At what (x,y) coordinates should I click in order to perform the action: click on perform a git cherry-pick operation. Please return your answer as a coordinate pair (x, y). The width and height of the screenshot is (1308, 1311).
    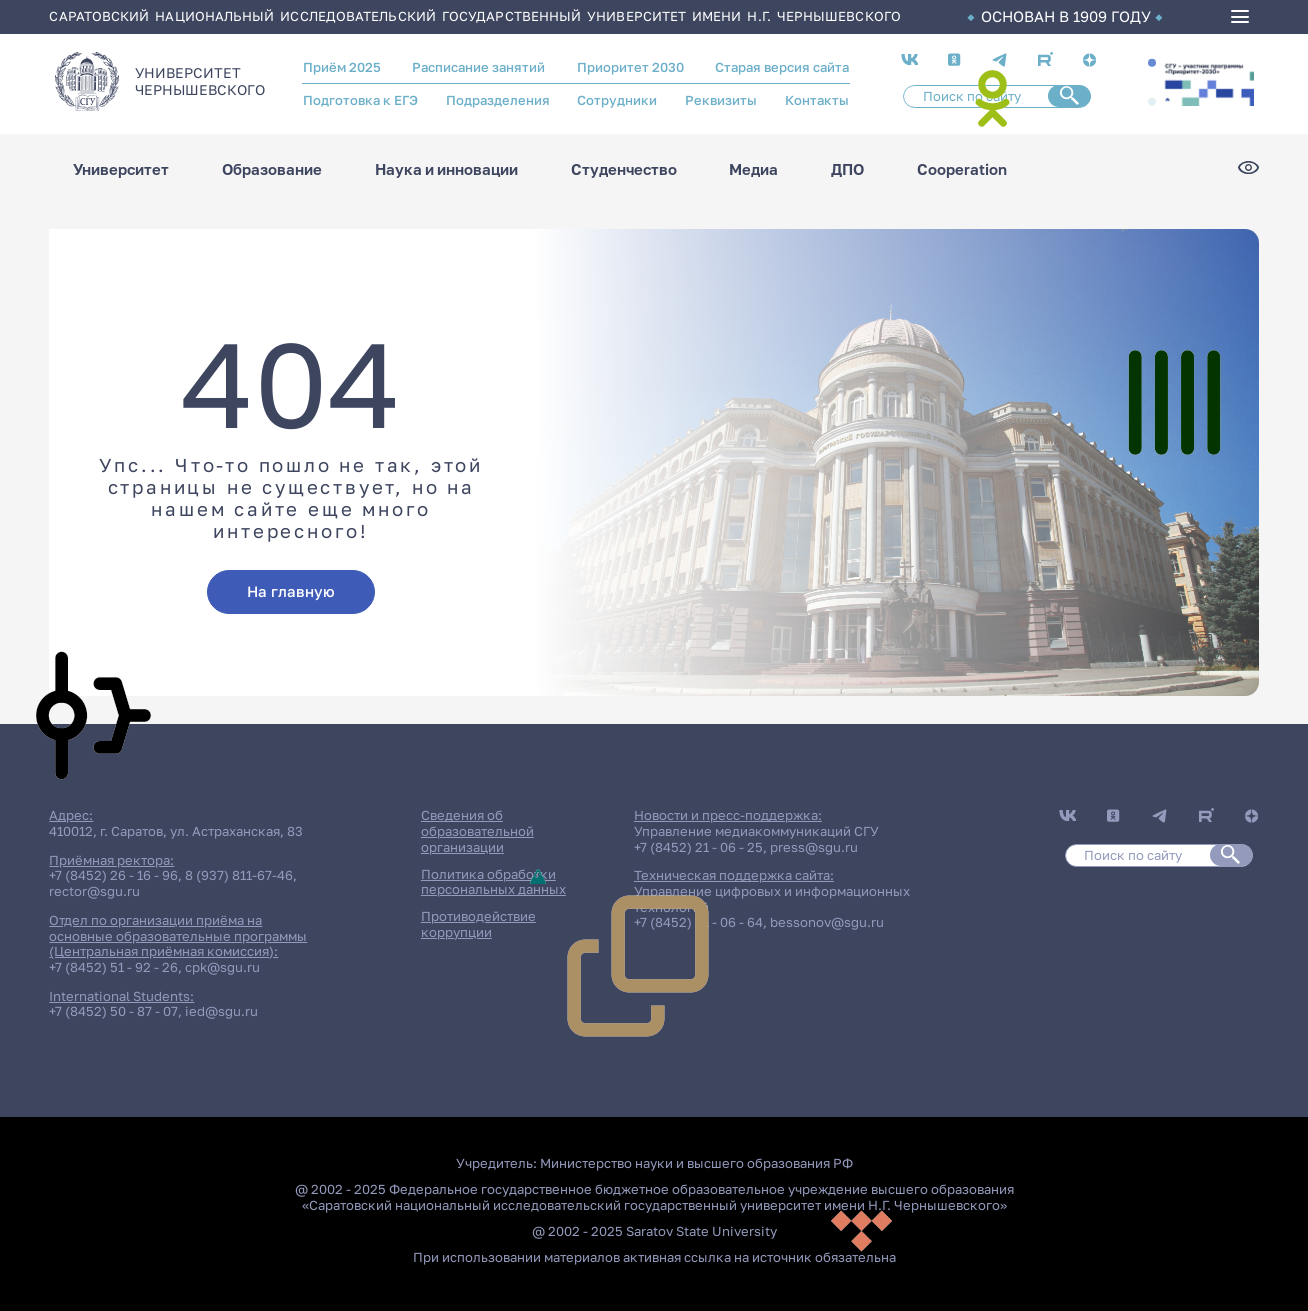
    Looking at the image, I should click on (93, 715).